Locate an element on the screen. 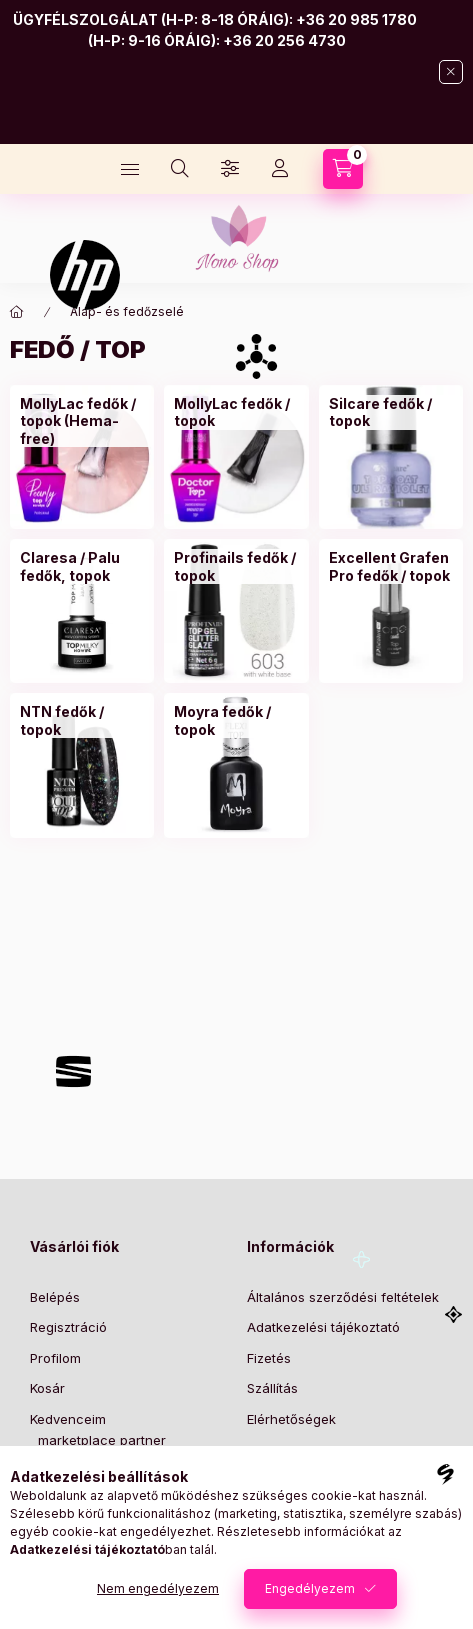 This screenshot has height=1629, width=473. SEAT car brand logo is located at coordinates (73, 1071).